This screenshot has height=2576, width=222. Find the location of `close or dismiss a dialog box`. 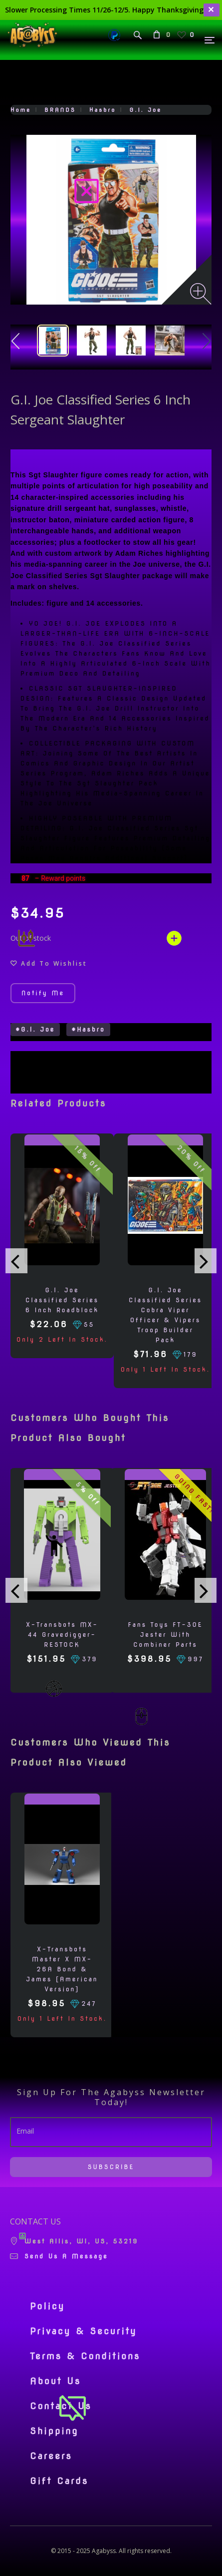

close or dismiss a dialog box is located at coordinates (86, 191).